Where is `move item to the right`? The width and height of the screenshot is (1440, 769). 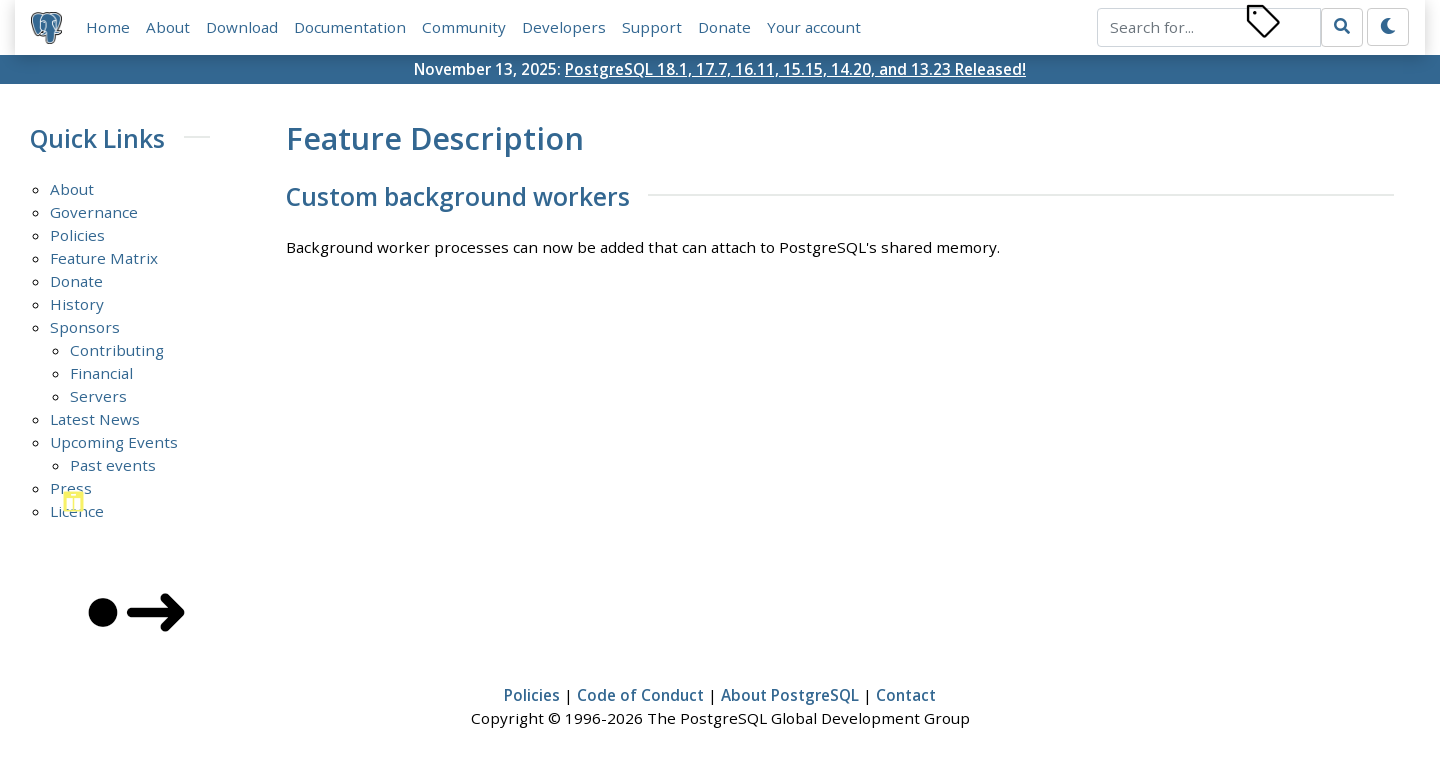
move item to the right is located at coordinates (136, 612).